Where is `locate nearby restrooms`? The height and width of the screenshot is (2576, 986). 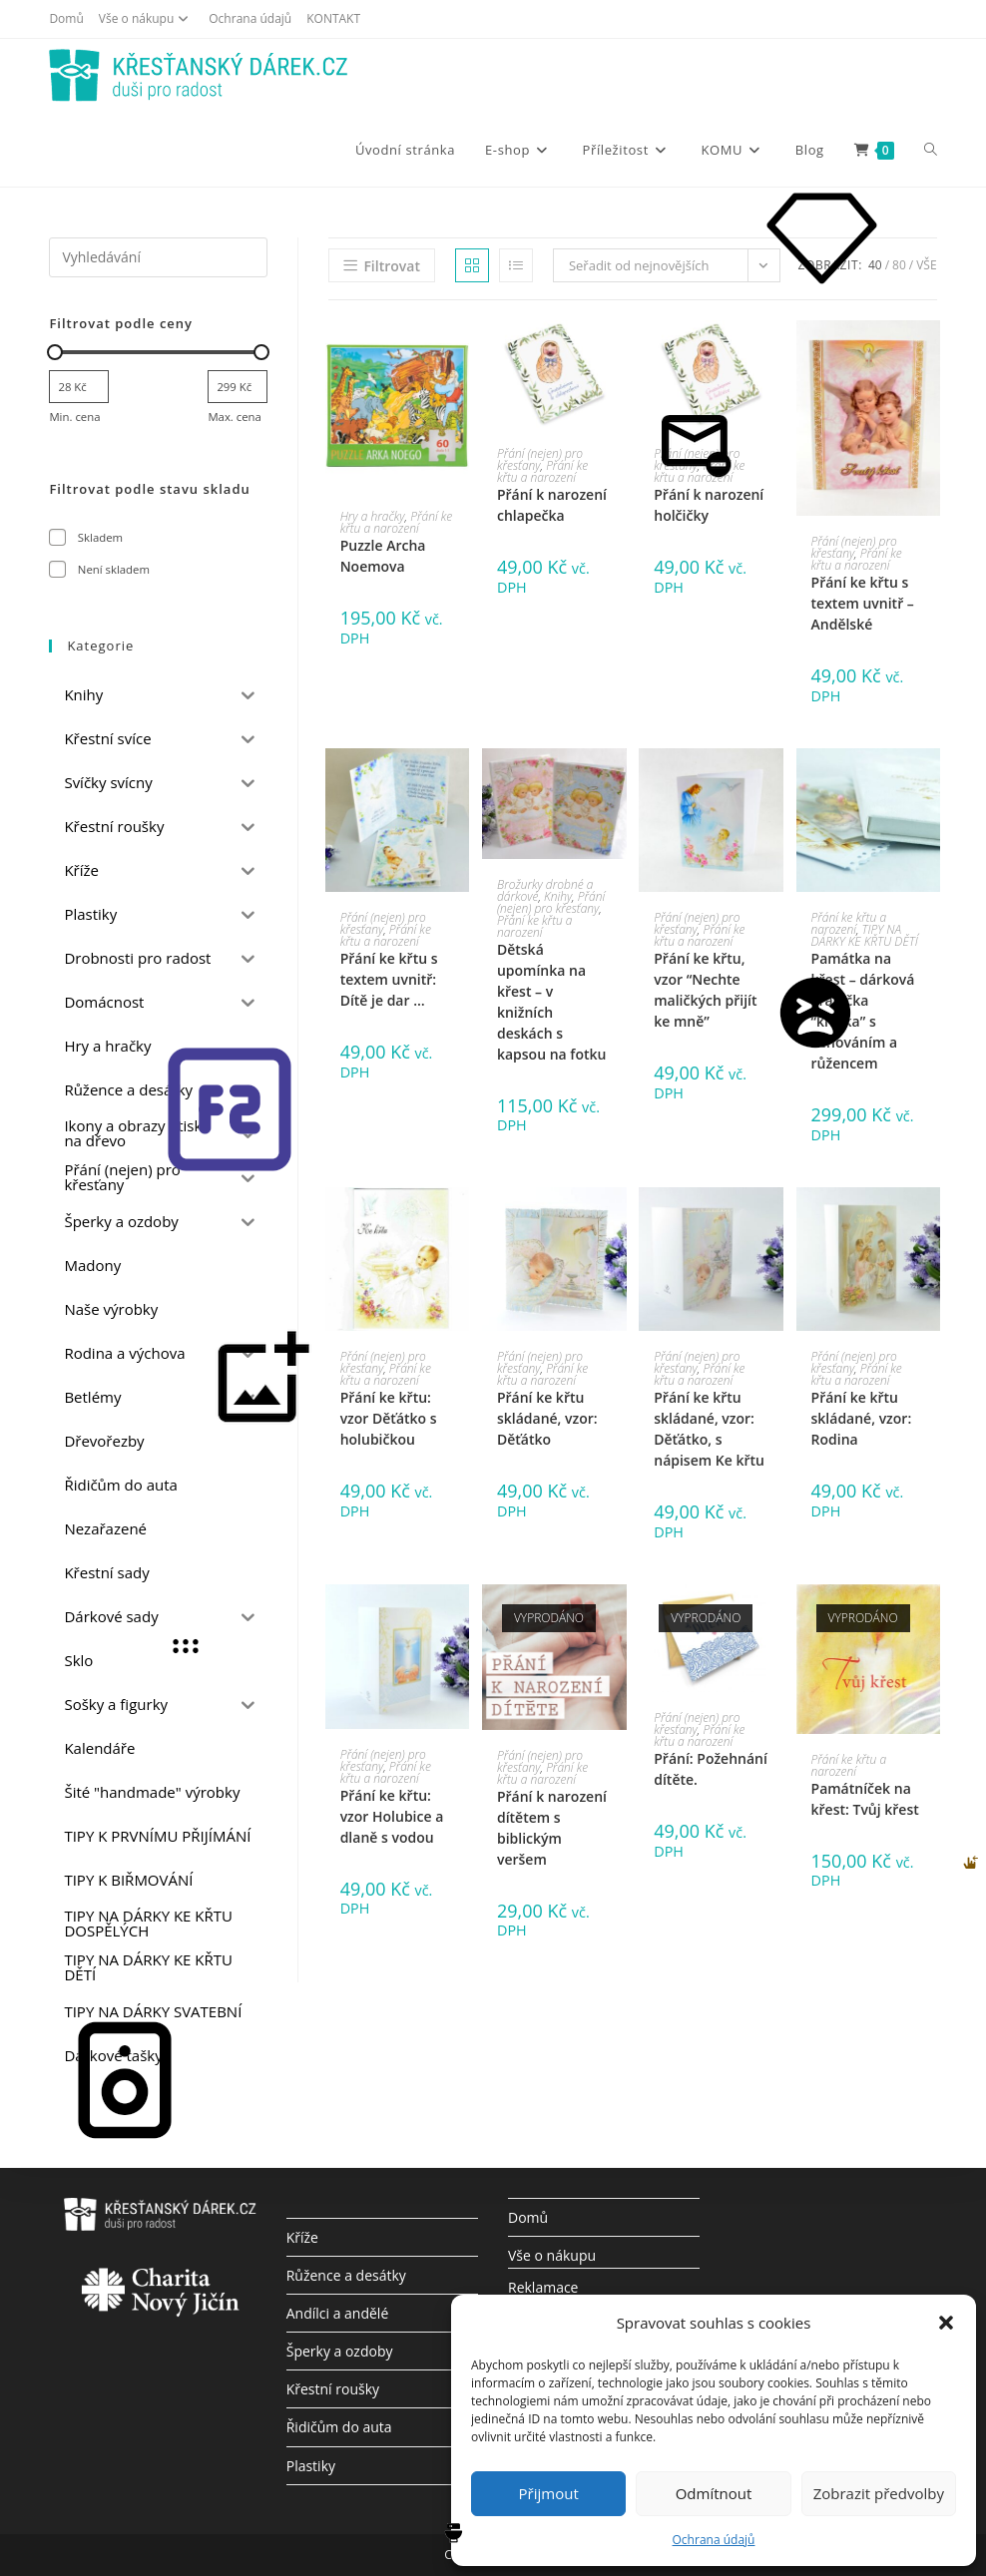
locate nearby restrooms is located at coordinates (453, 2532).